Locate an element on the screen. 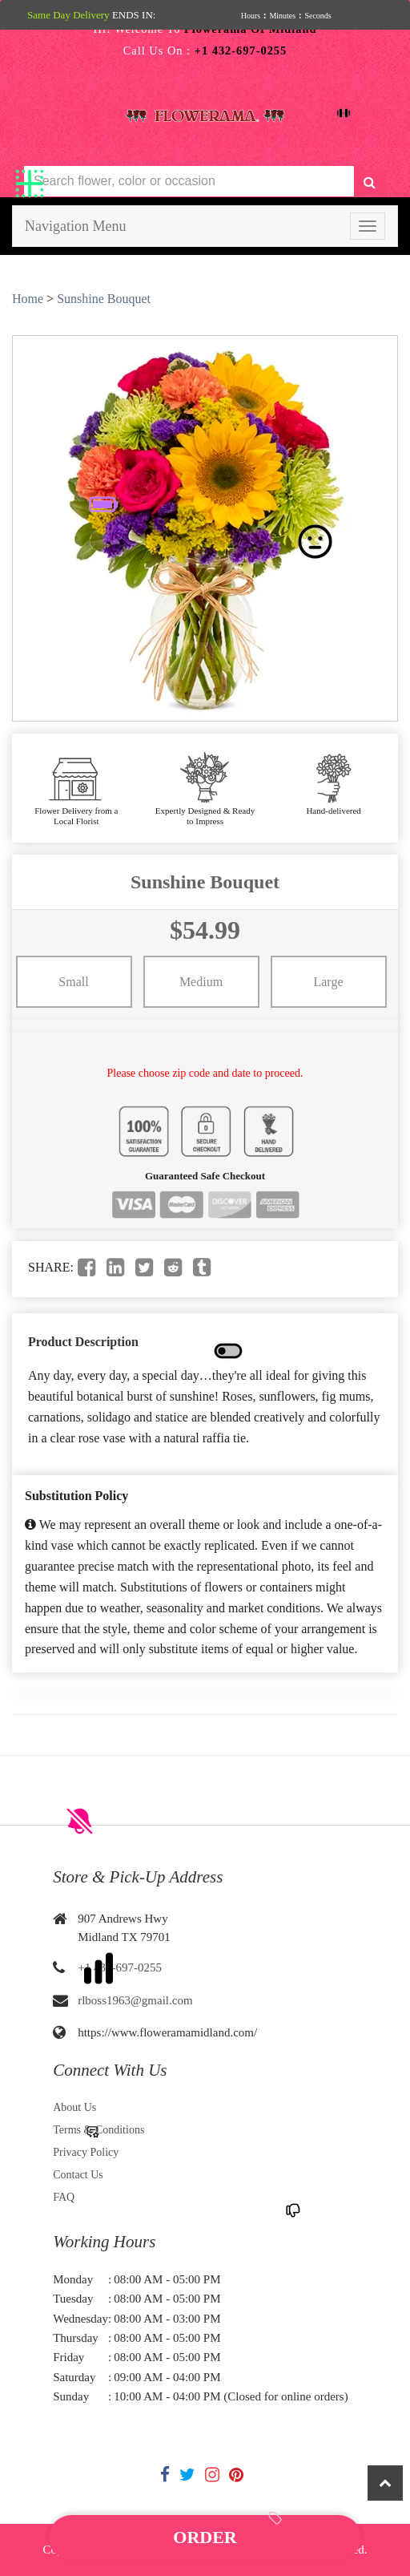 This screenshot has width=410, height=2576. add or view tags for an item is located at coordinates (275, 2517).